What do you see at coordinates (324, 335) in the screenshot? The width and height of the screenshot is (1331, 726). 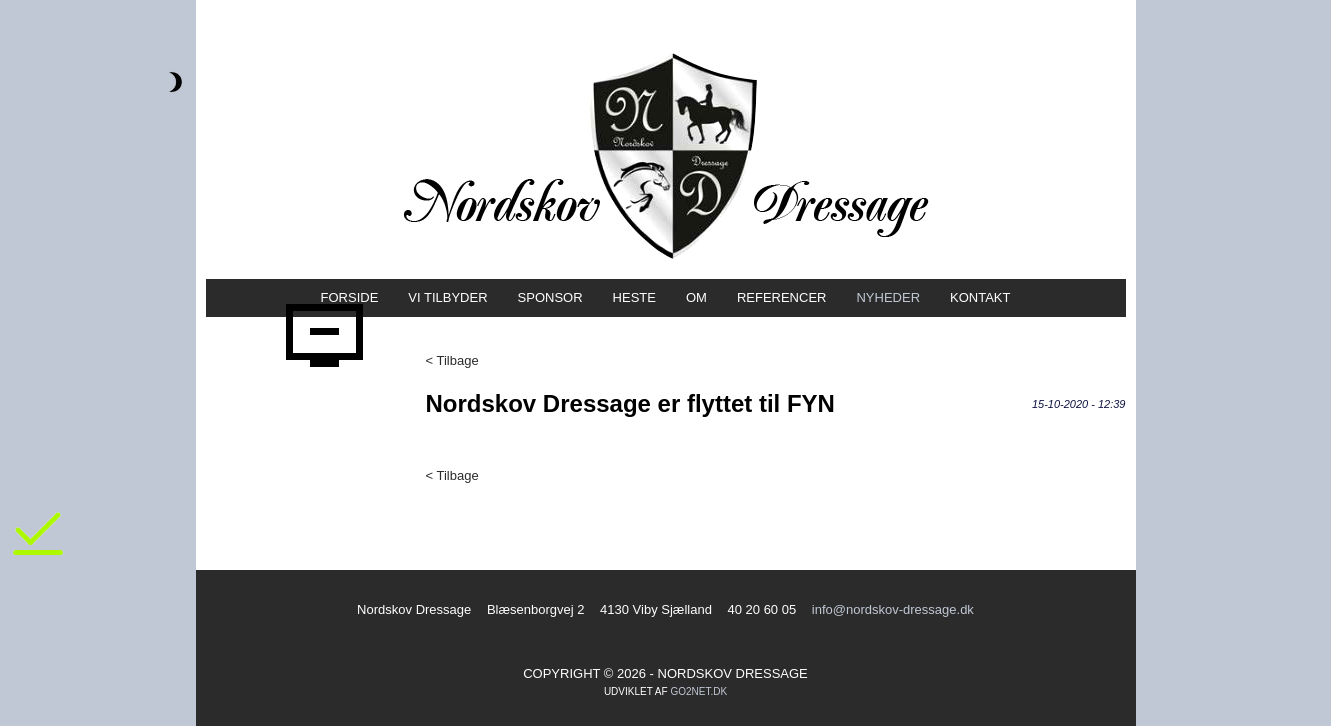 I see `remove item from media queue` at bounding box center [324, 335].